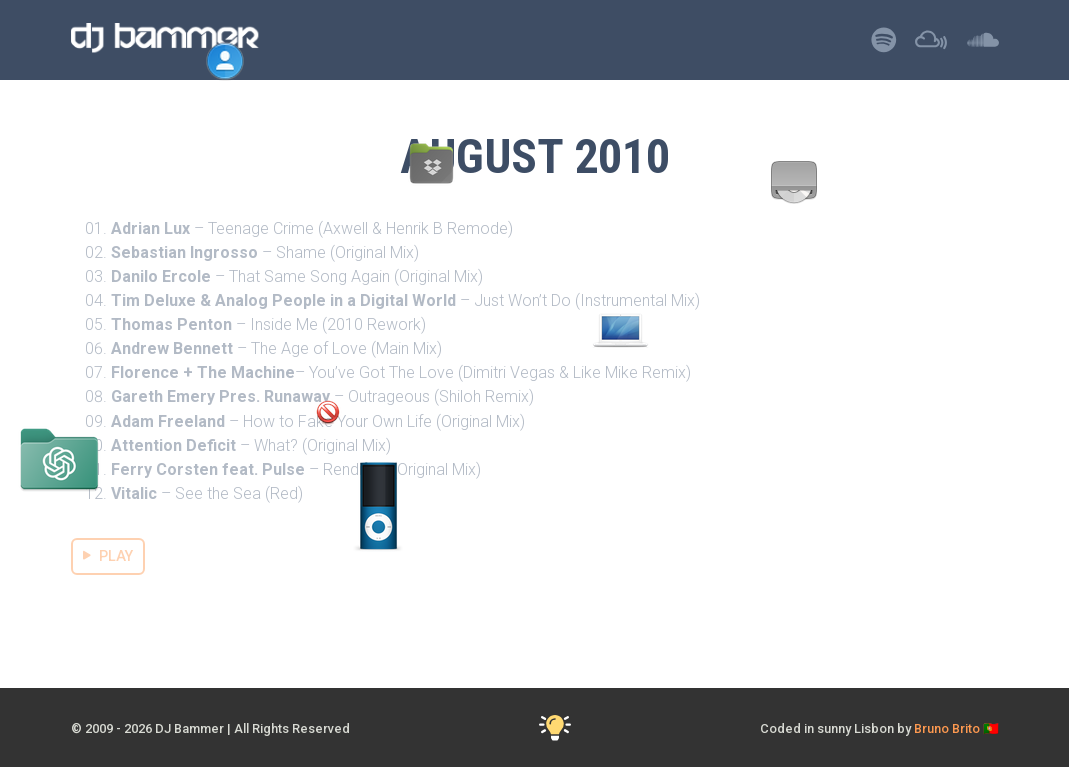 This screenshot has width=1069, height=767. What do you see at coordinates (327, 410) in the screenshot?
I see `delete selected item` at bounding box center [327, 410].